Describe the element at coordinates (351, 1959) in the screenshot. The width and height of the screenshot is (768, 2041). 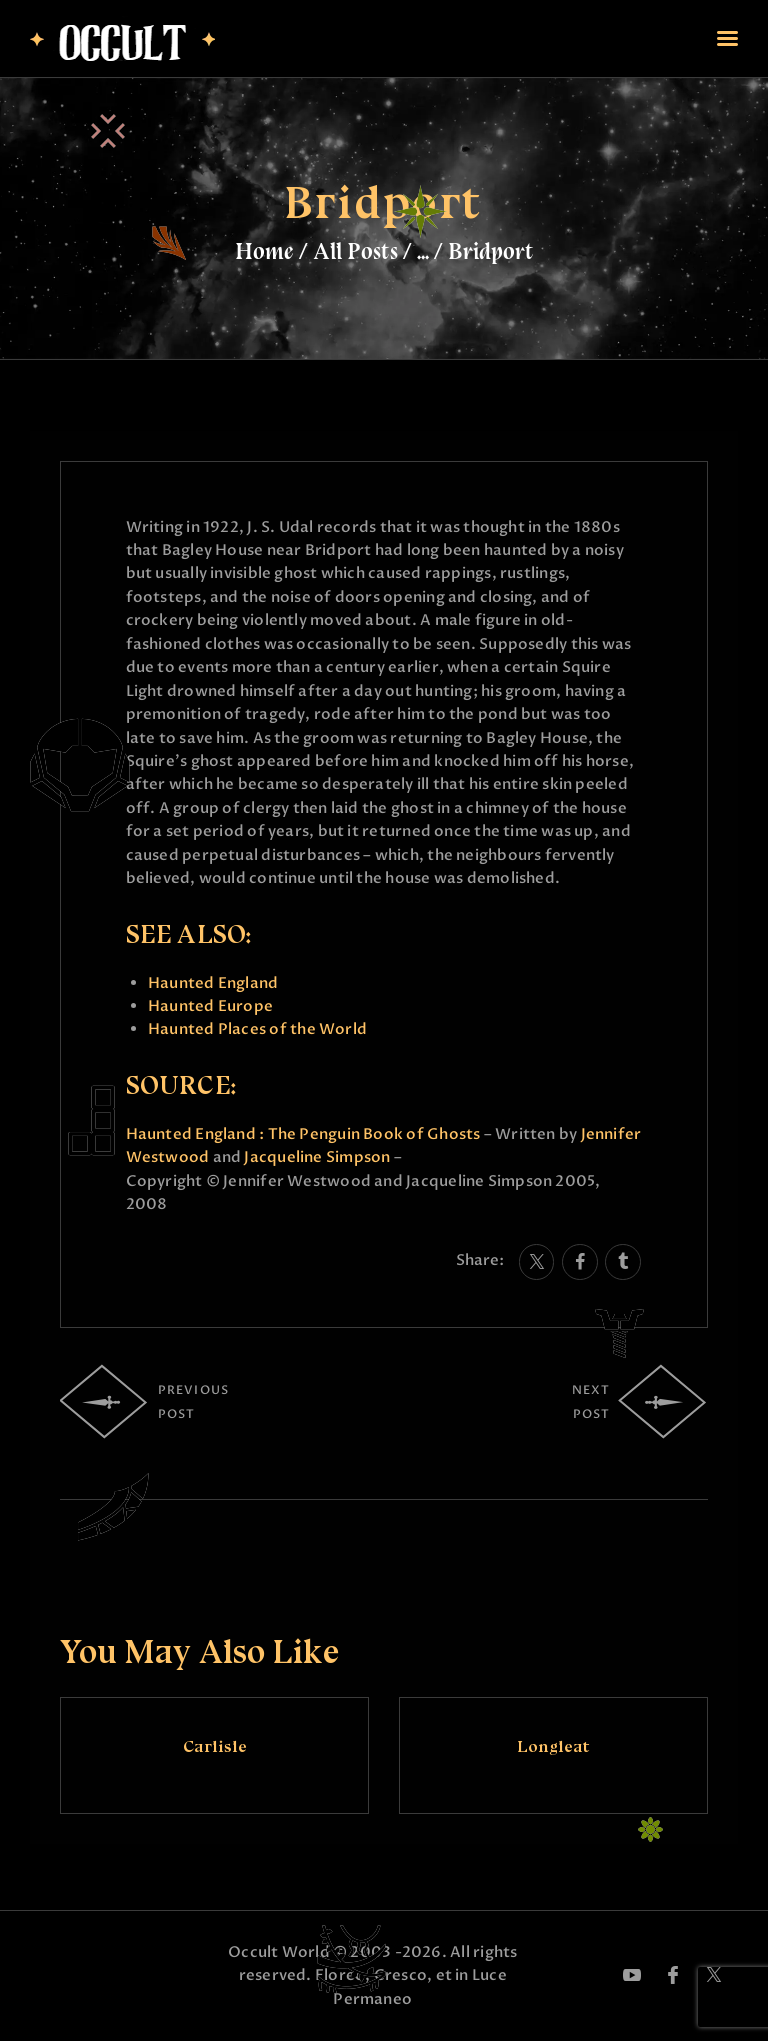
I see `nature or plant-themed game element` at that location.